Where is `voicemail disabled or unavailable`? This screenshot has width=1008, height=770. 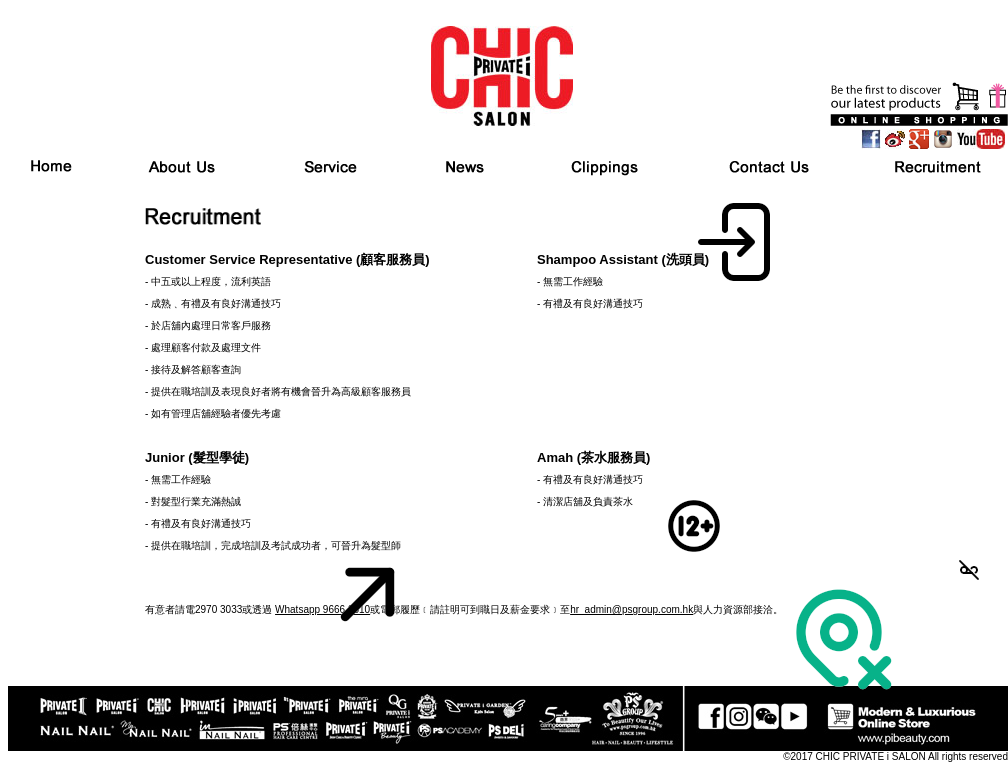
voicemail disabled or unavailable is located at coordinates (969, 570).